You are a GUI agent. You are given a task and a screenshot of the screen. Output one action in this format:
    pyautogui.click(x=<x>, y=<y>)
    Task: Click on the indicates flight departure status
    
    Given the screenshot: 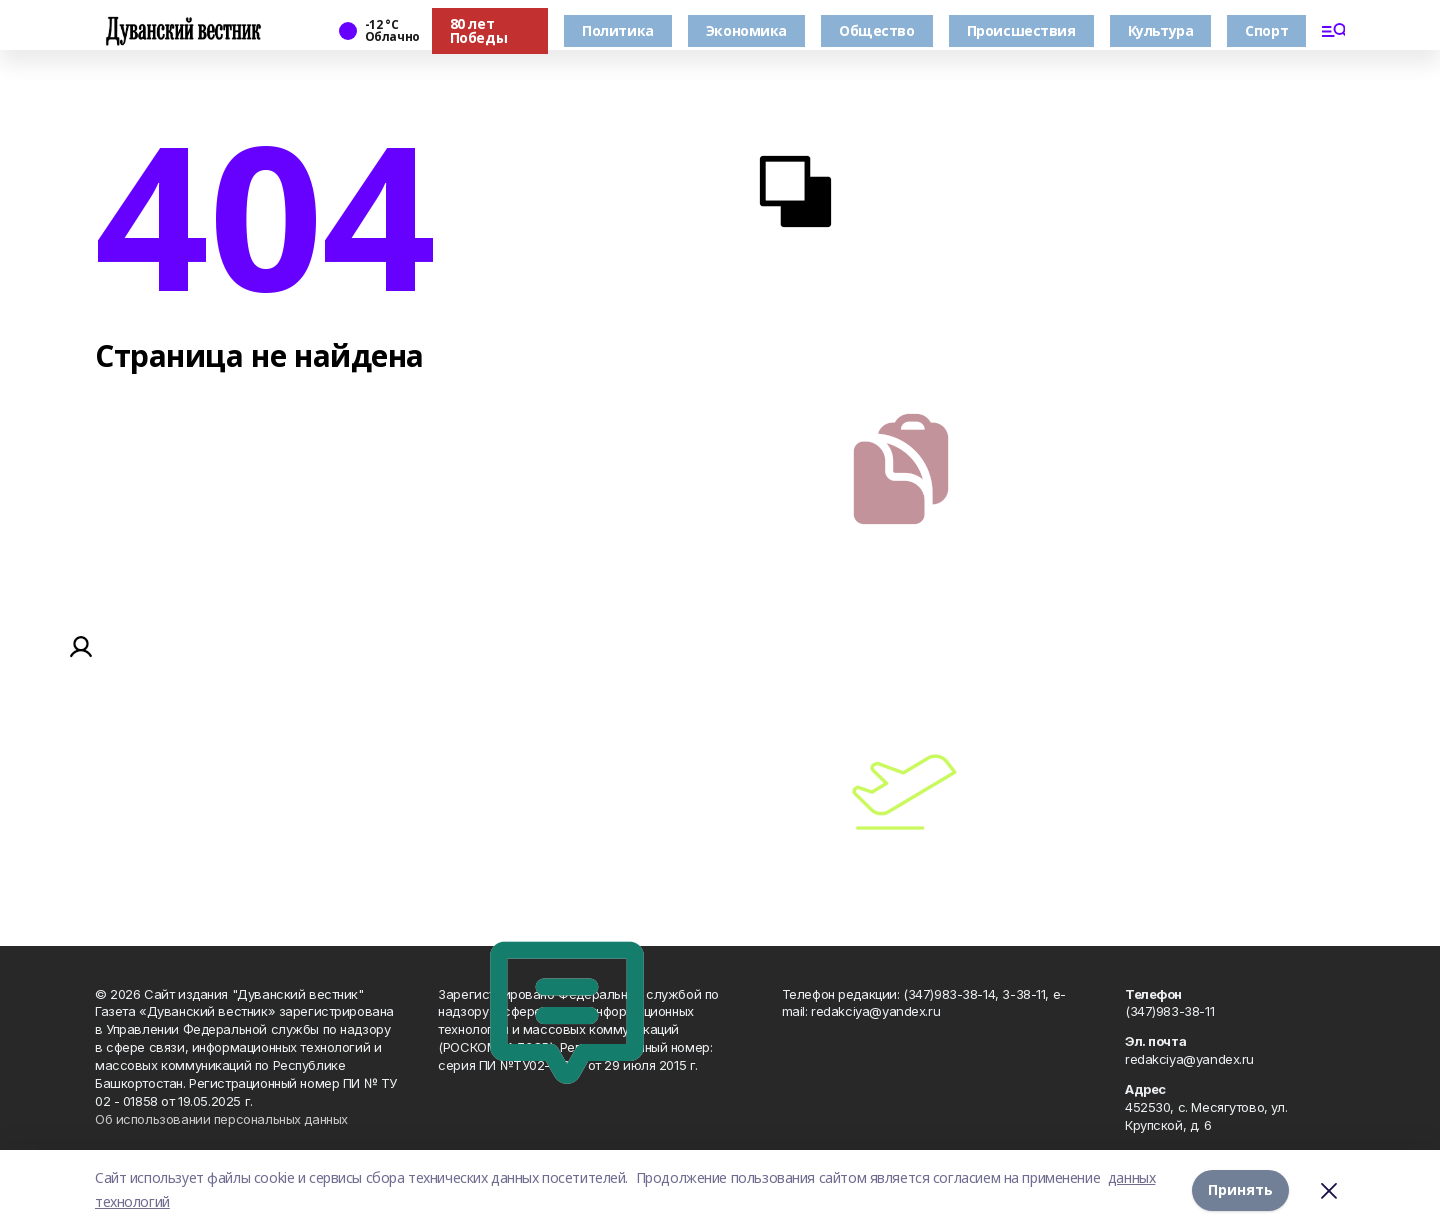 What is the action you would take?
    pyautogui.click(x=904, y=788)
    